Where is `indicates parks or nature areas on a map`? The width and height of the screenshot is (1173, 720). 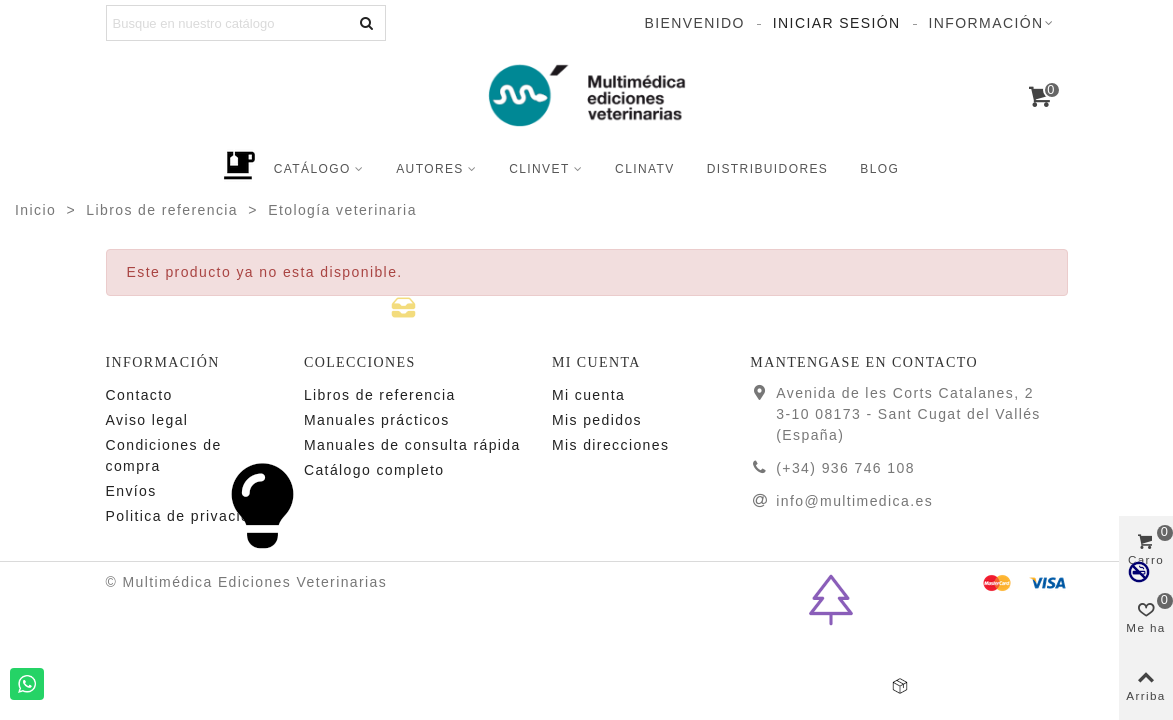
indicates parks or nature areas on a map is located at coordinates (831, 600).